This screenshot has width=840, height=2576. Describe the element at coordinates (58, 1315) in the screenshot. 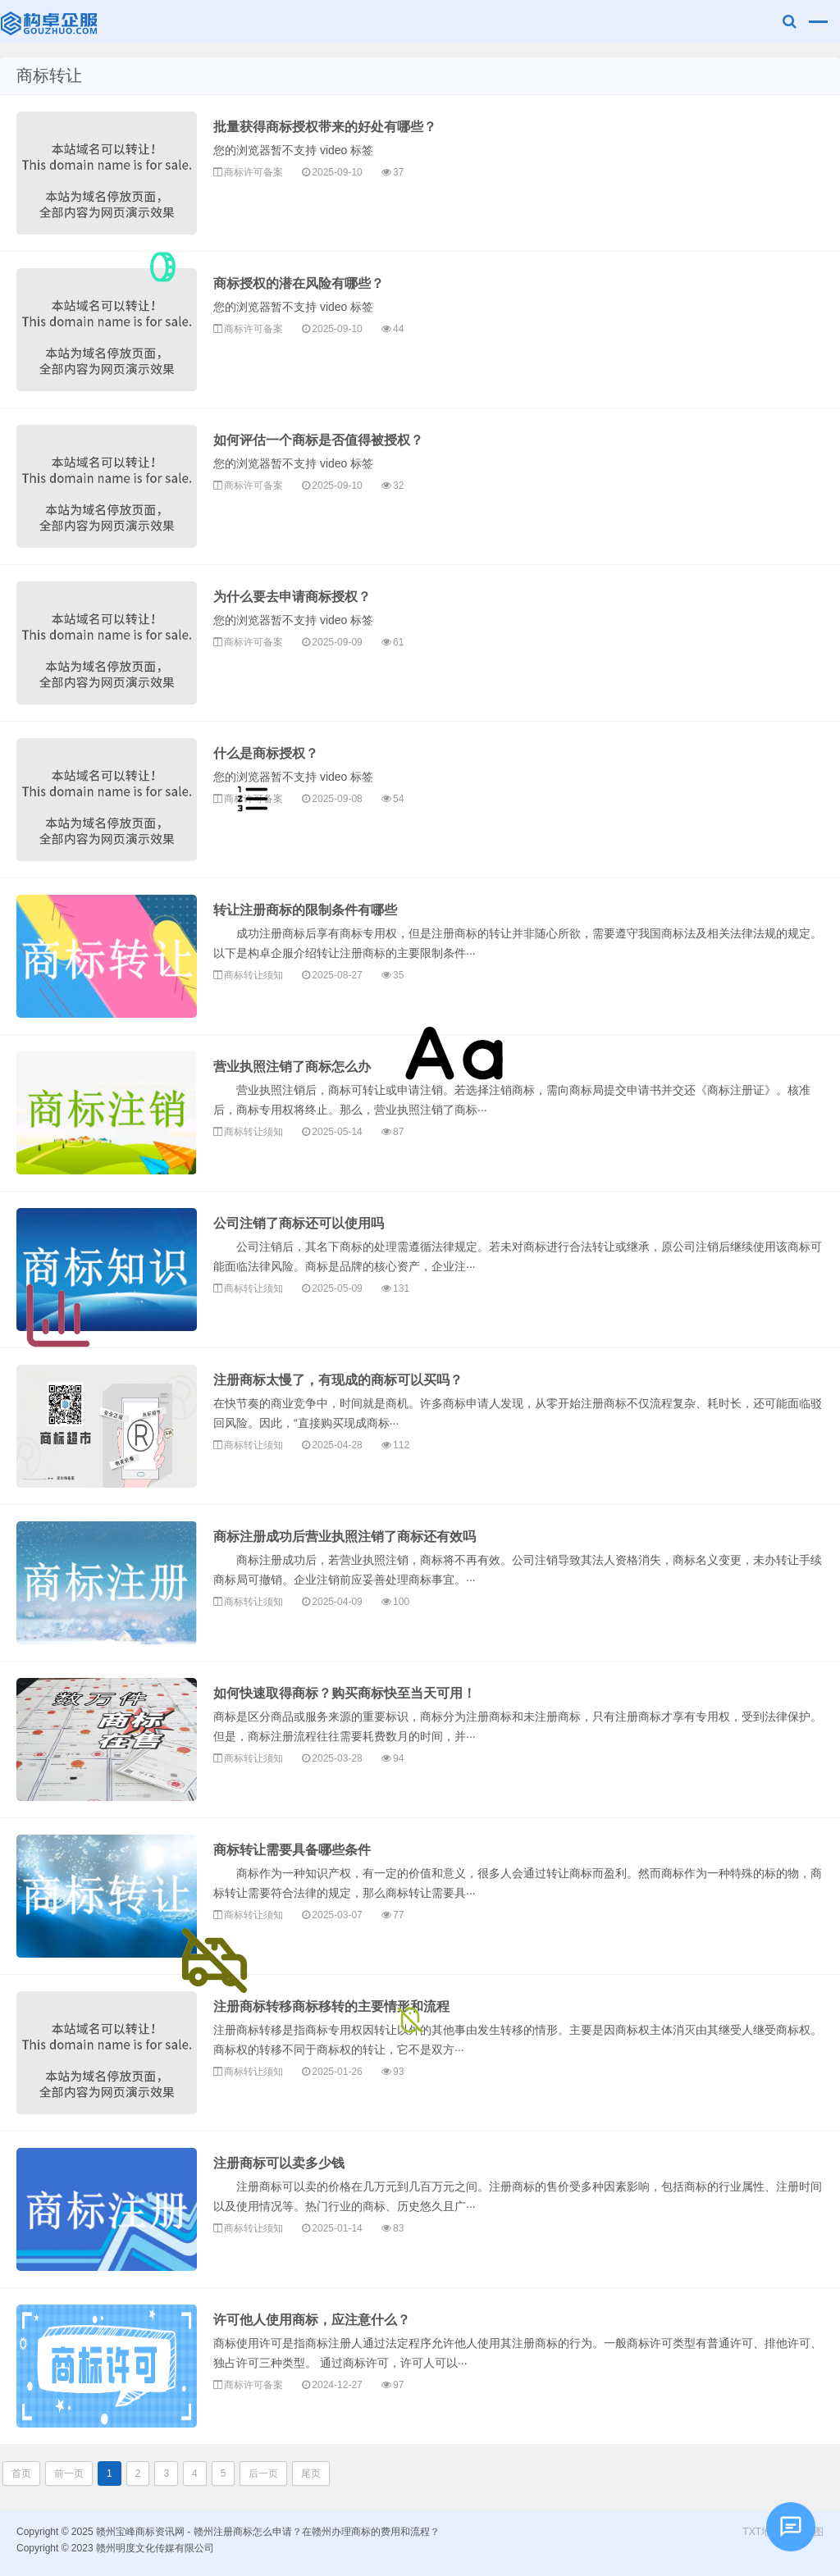

I see `view analytics or statistics` at that location.